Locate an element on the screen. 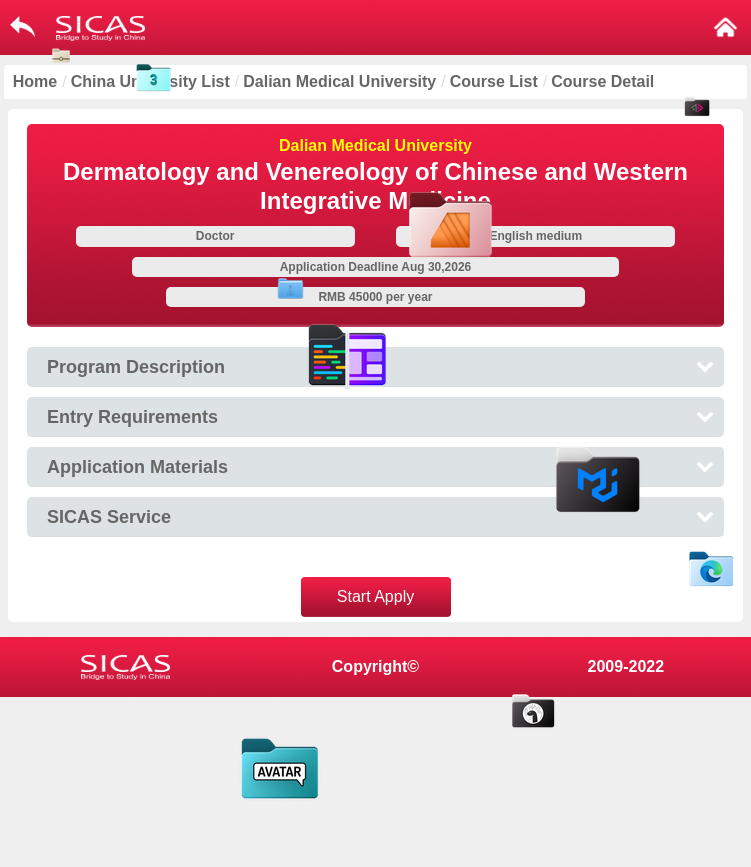  open affinity publisher project folder is located at coordinates (450, 227).